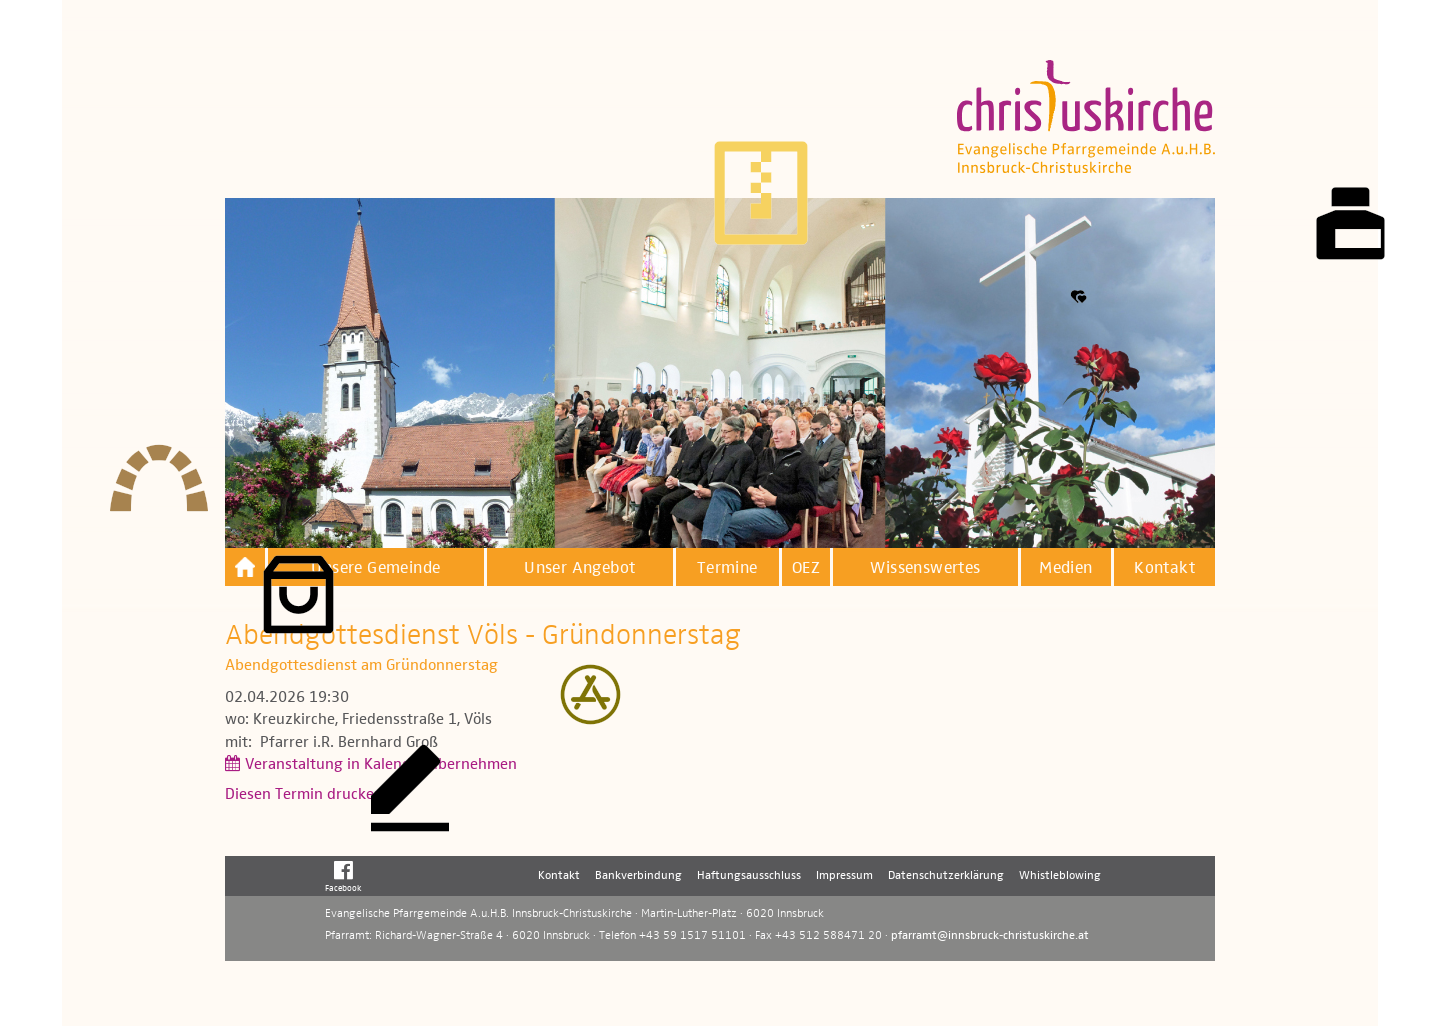 Image resolution: width=1440 pixels, height=1026 pixels. I want to click on view or open a compressed zip file, so click(761, 193).